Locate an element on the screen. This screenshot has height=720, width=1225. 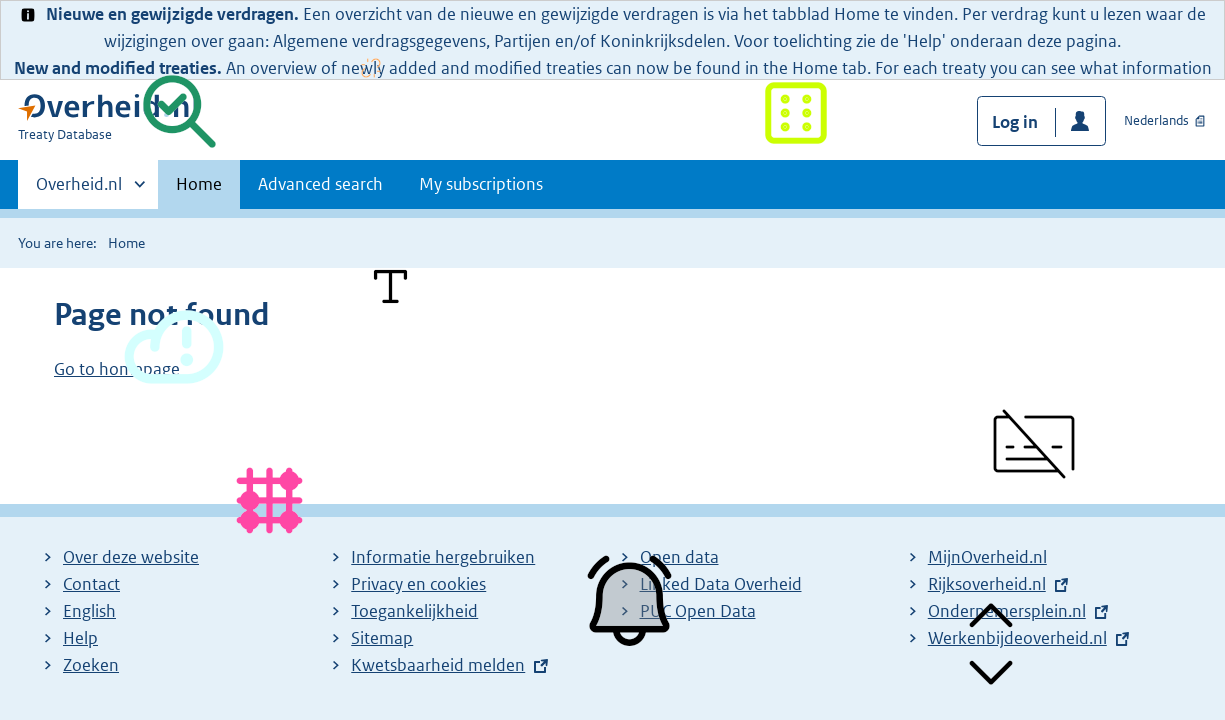
view data grid or chart visualization is located at coordinates (269, 500).